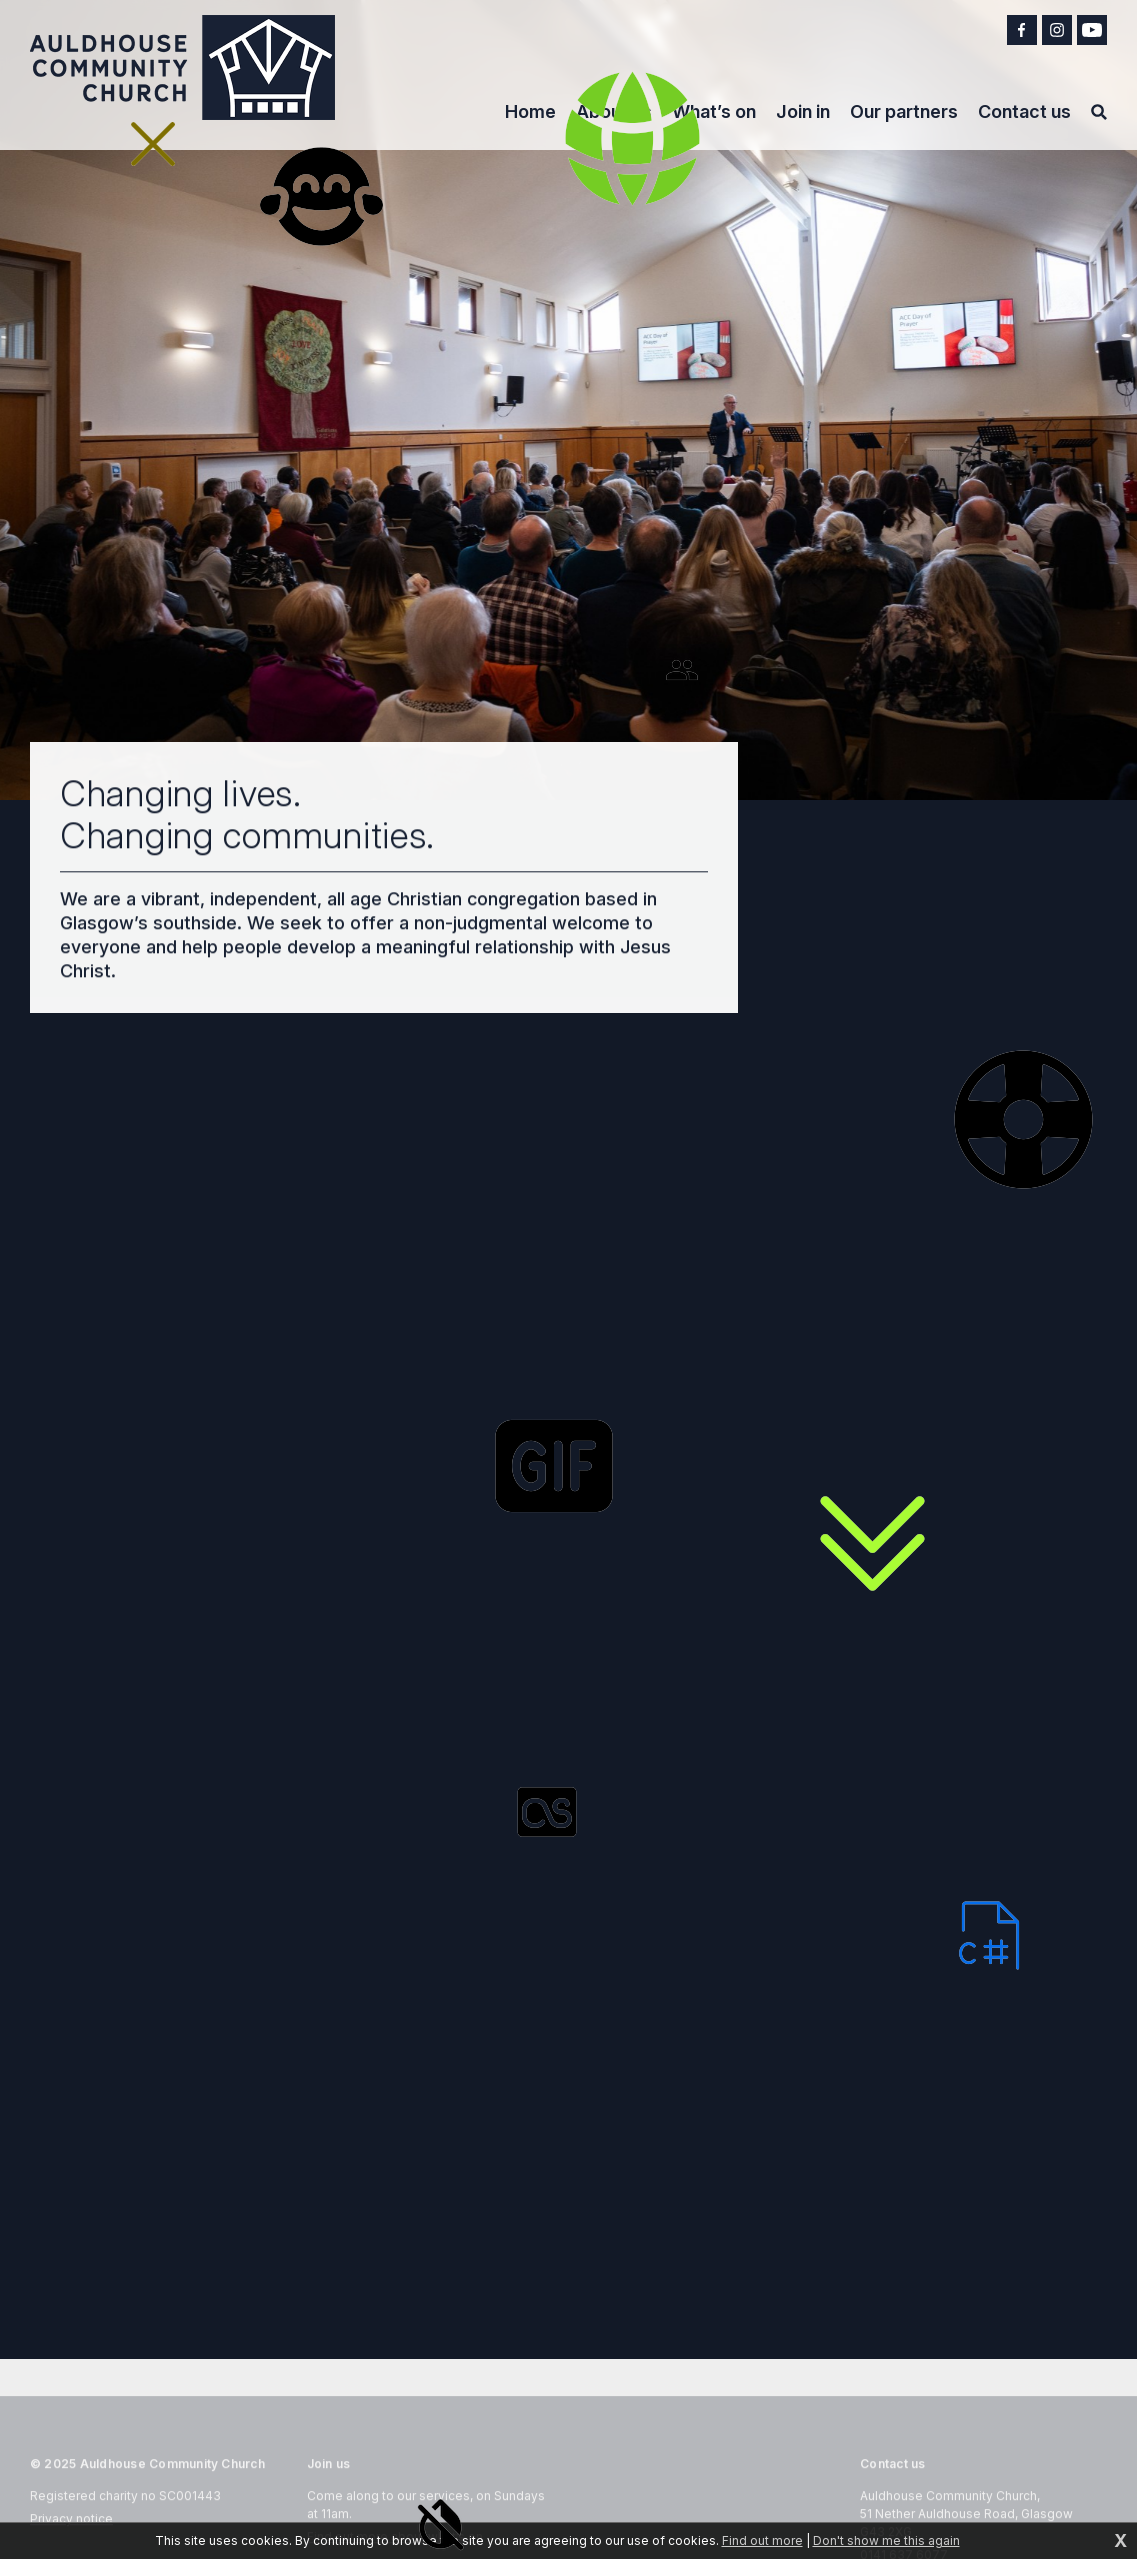  What do you see at coordinates (554, 1466) in the screenshot?
I see `insert a GIF into your message` at bounding box center [554, 1466].